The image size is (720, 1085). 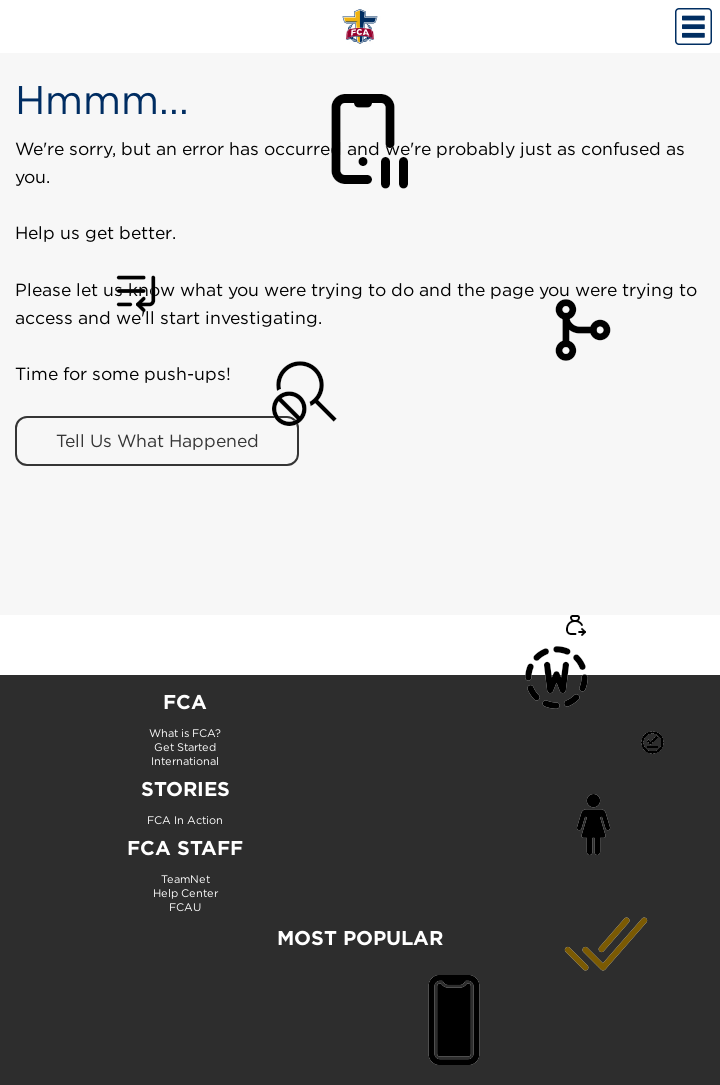 I want to click on merge branches in version control, so click(x=583, y=330).